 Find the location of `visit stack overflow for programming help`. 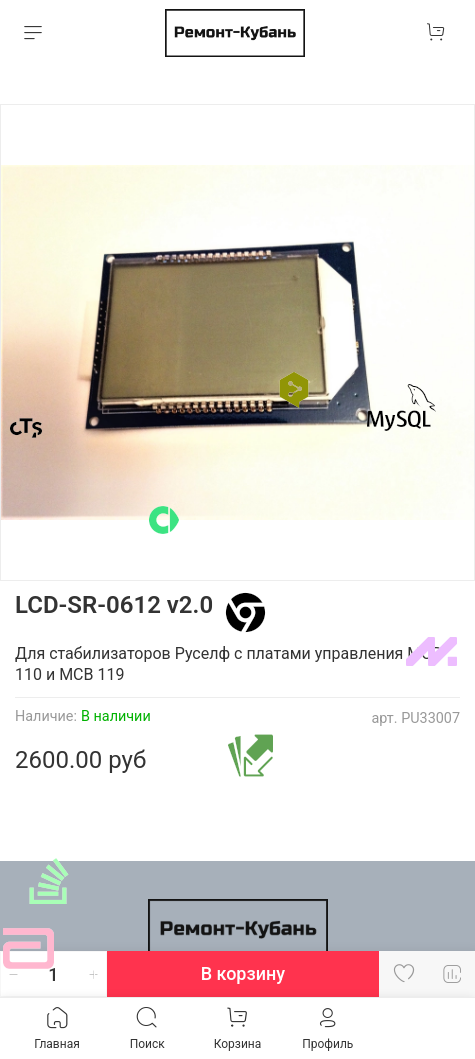

visit stack overflow for programming help is located at coordinates (49, 881).